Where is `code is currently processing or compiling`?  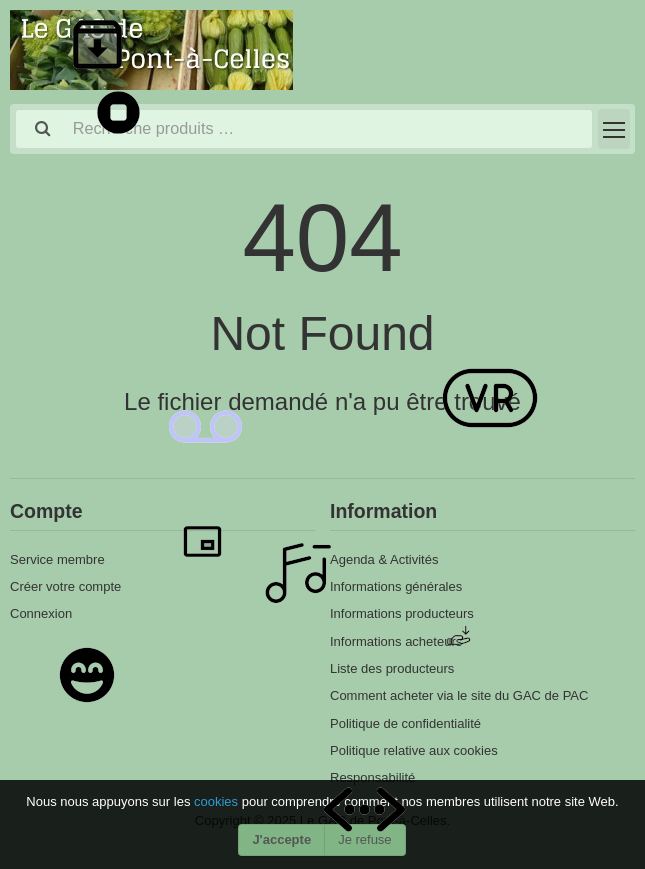 code is currently processing or compiling is located at coordinates (364, 809).